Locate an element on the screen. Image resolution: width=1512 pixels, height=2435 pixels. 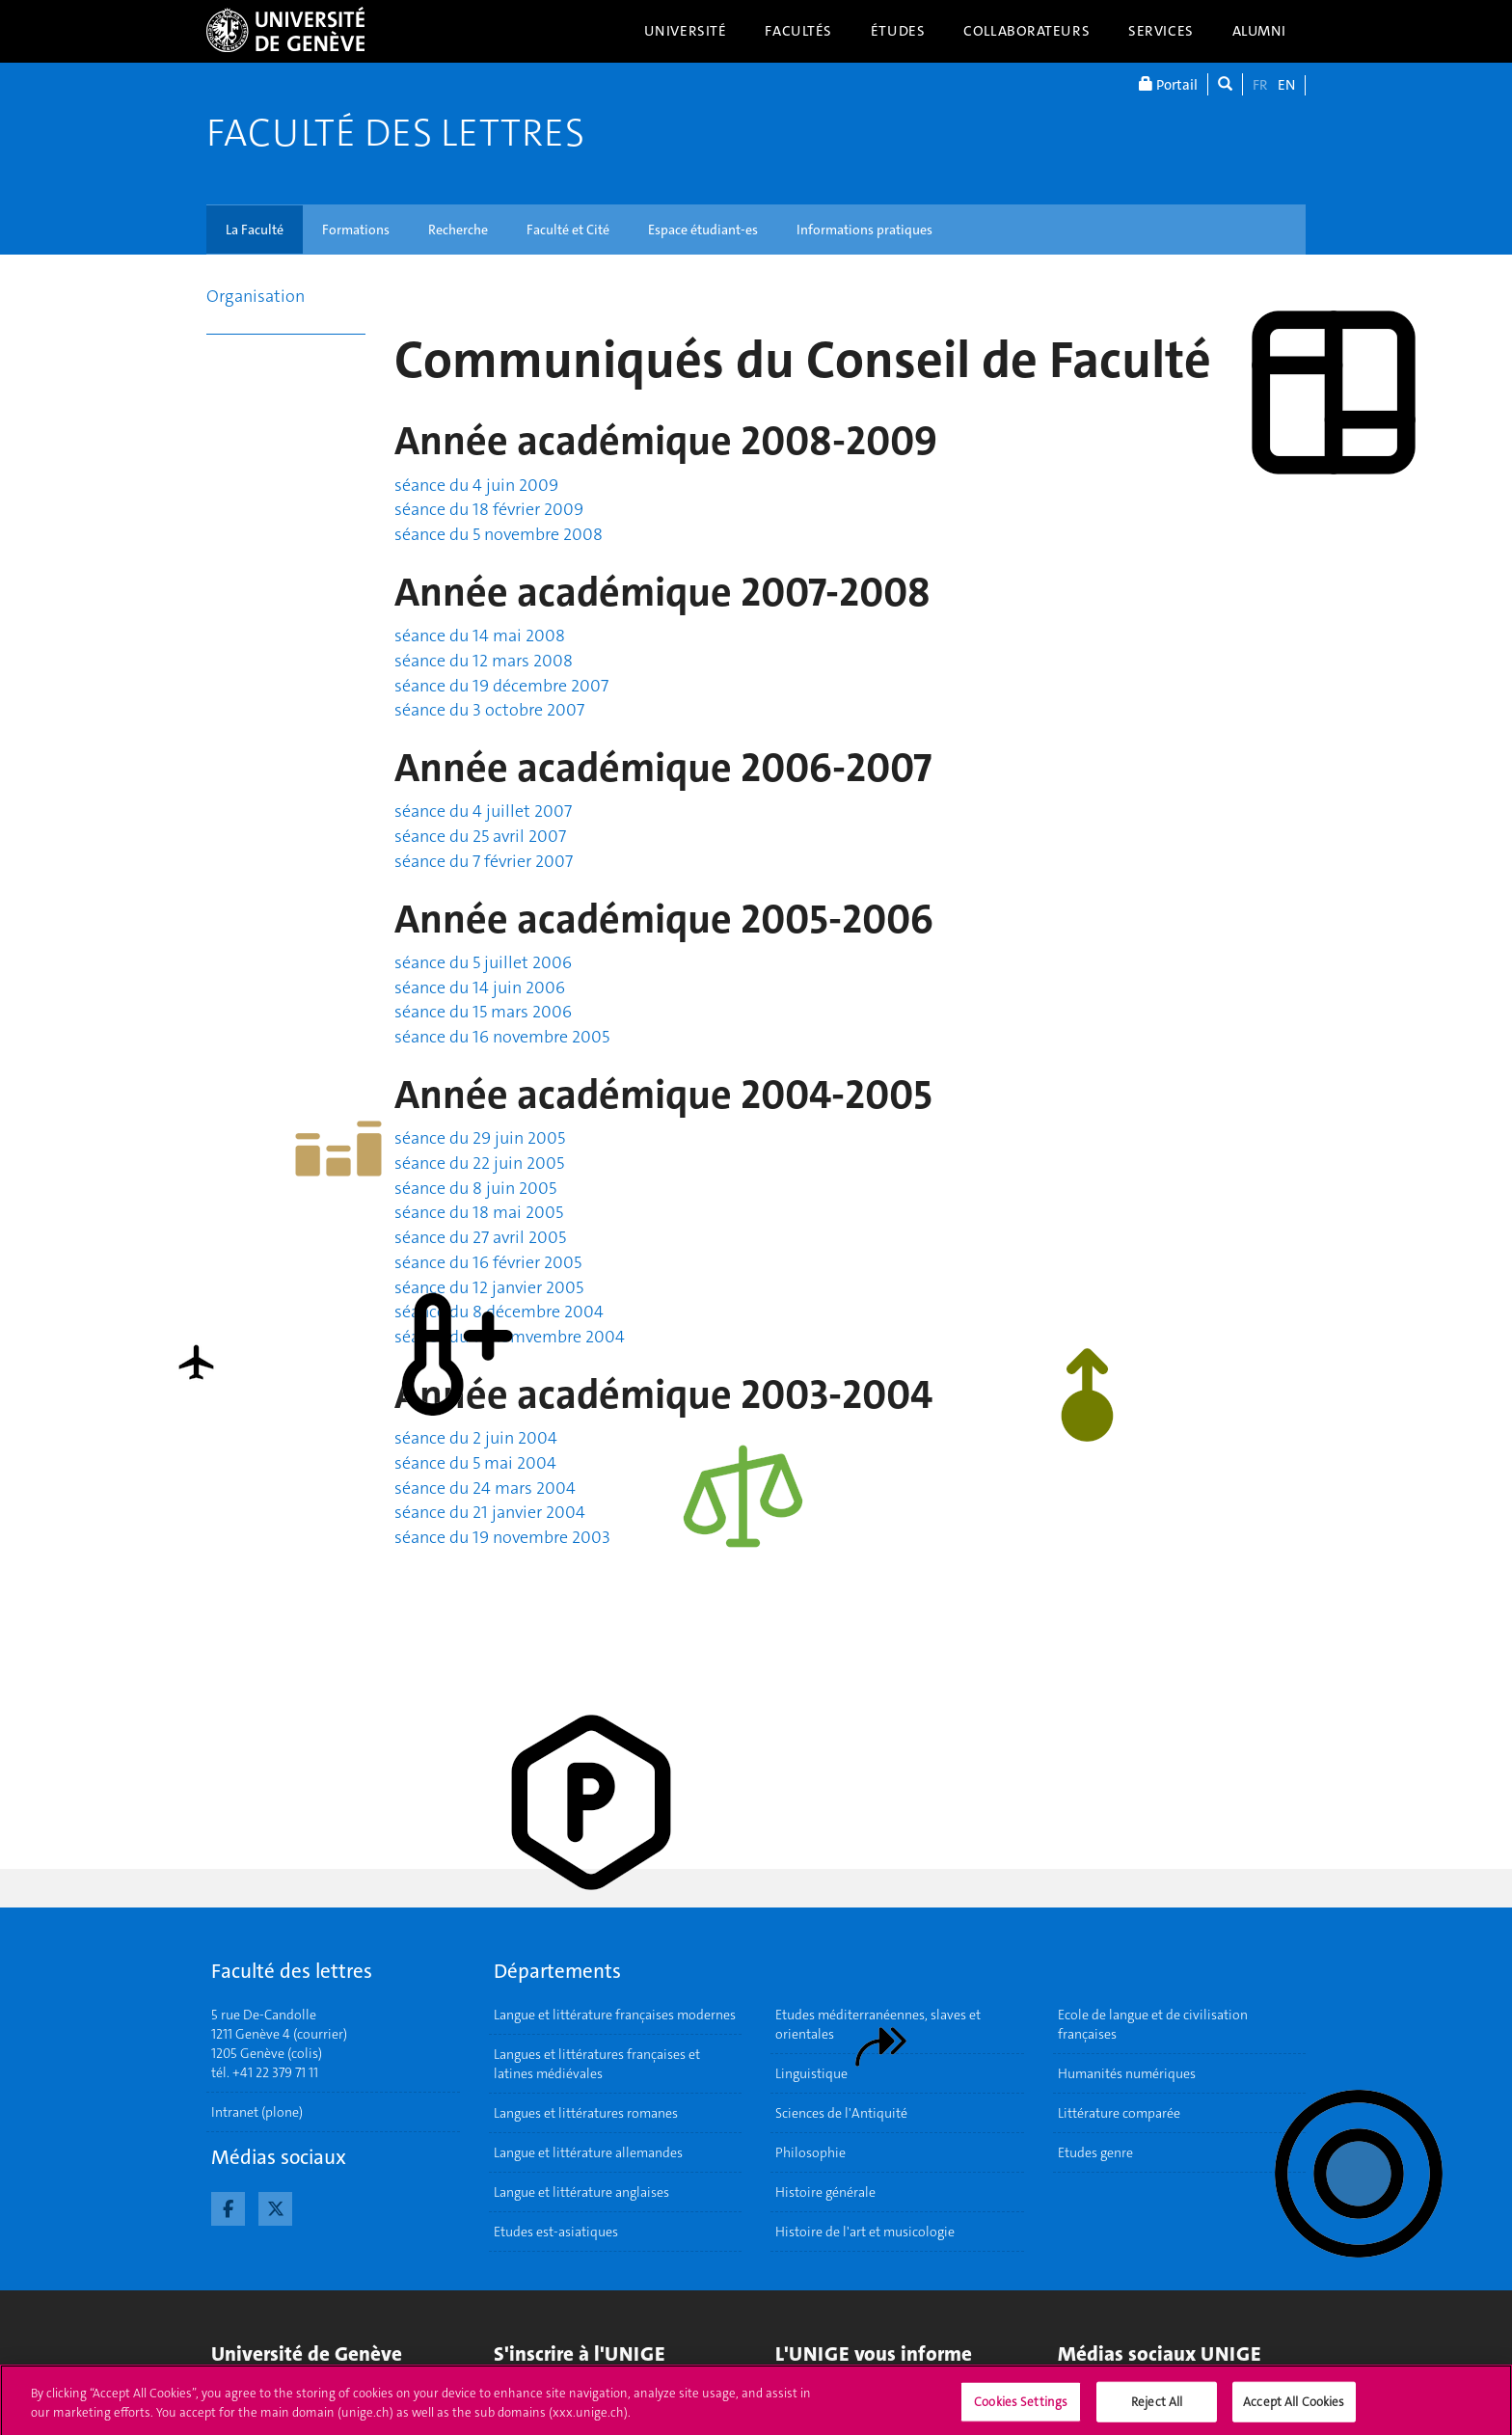
view dashboard or board layout is located at coordinates (1334, 392).